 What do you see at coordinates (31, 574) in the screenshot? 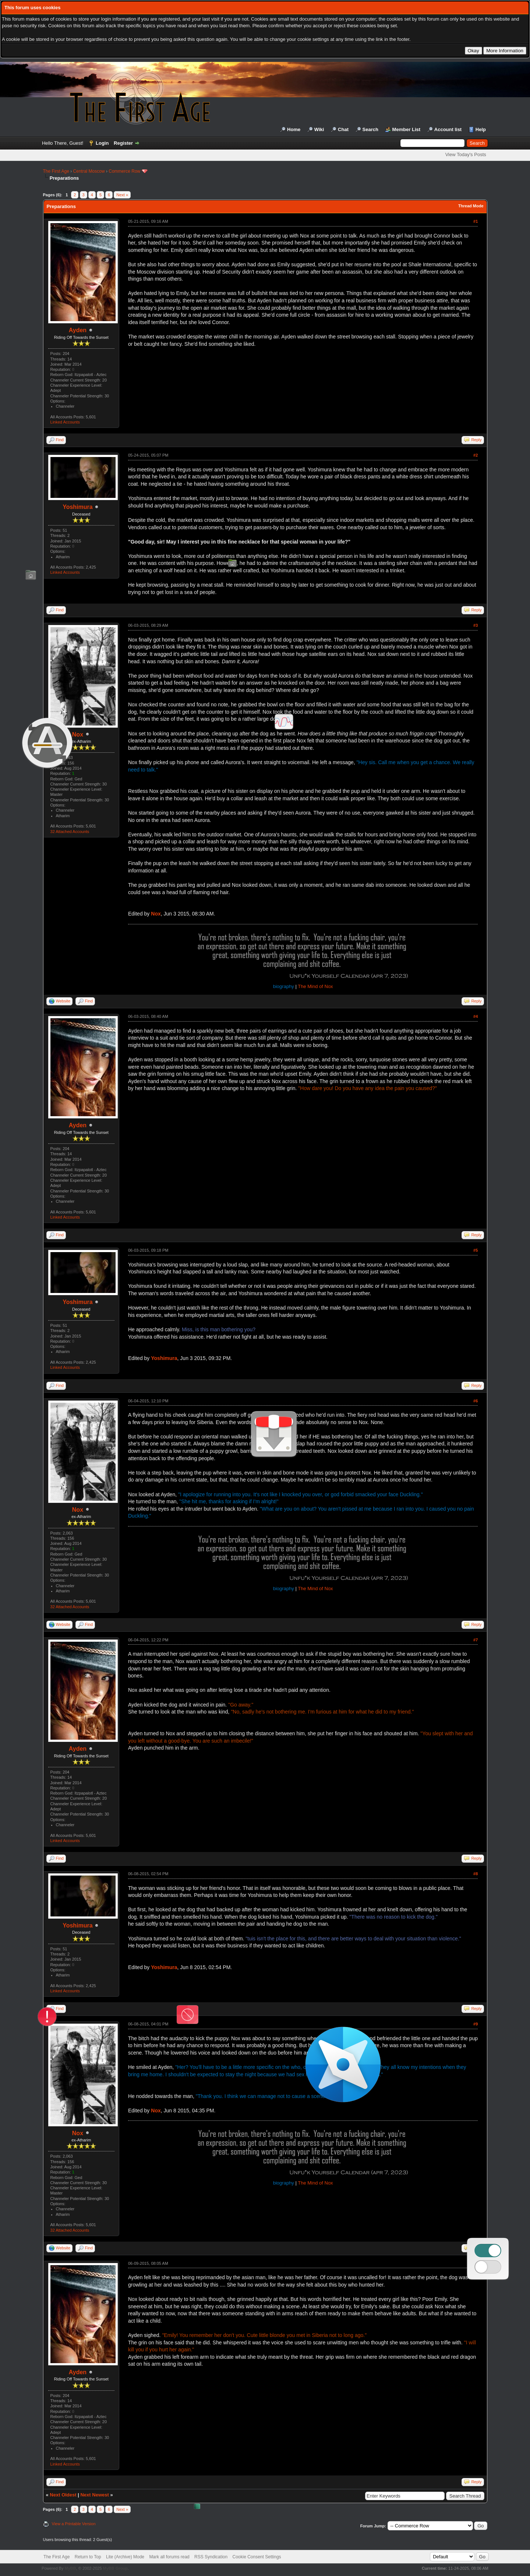
I see `access your home folder` at bounding box center [31, 574].